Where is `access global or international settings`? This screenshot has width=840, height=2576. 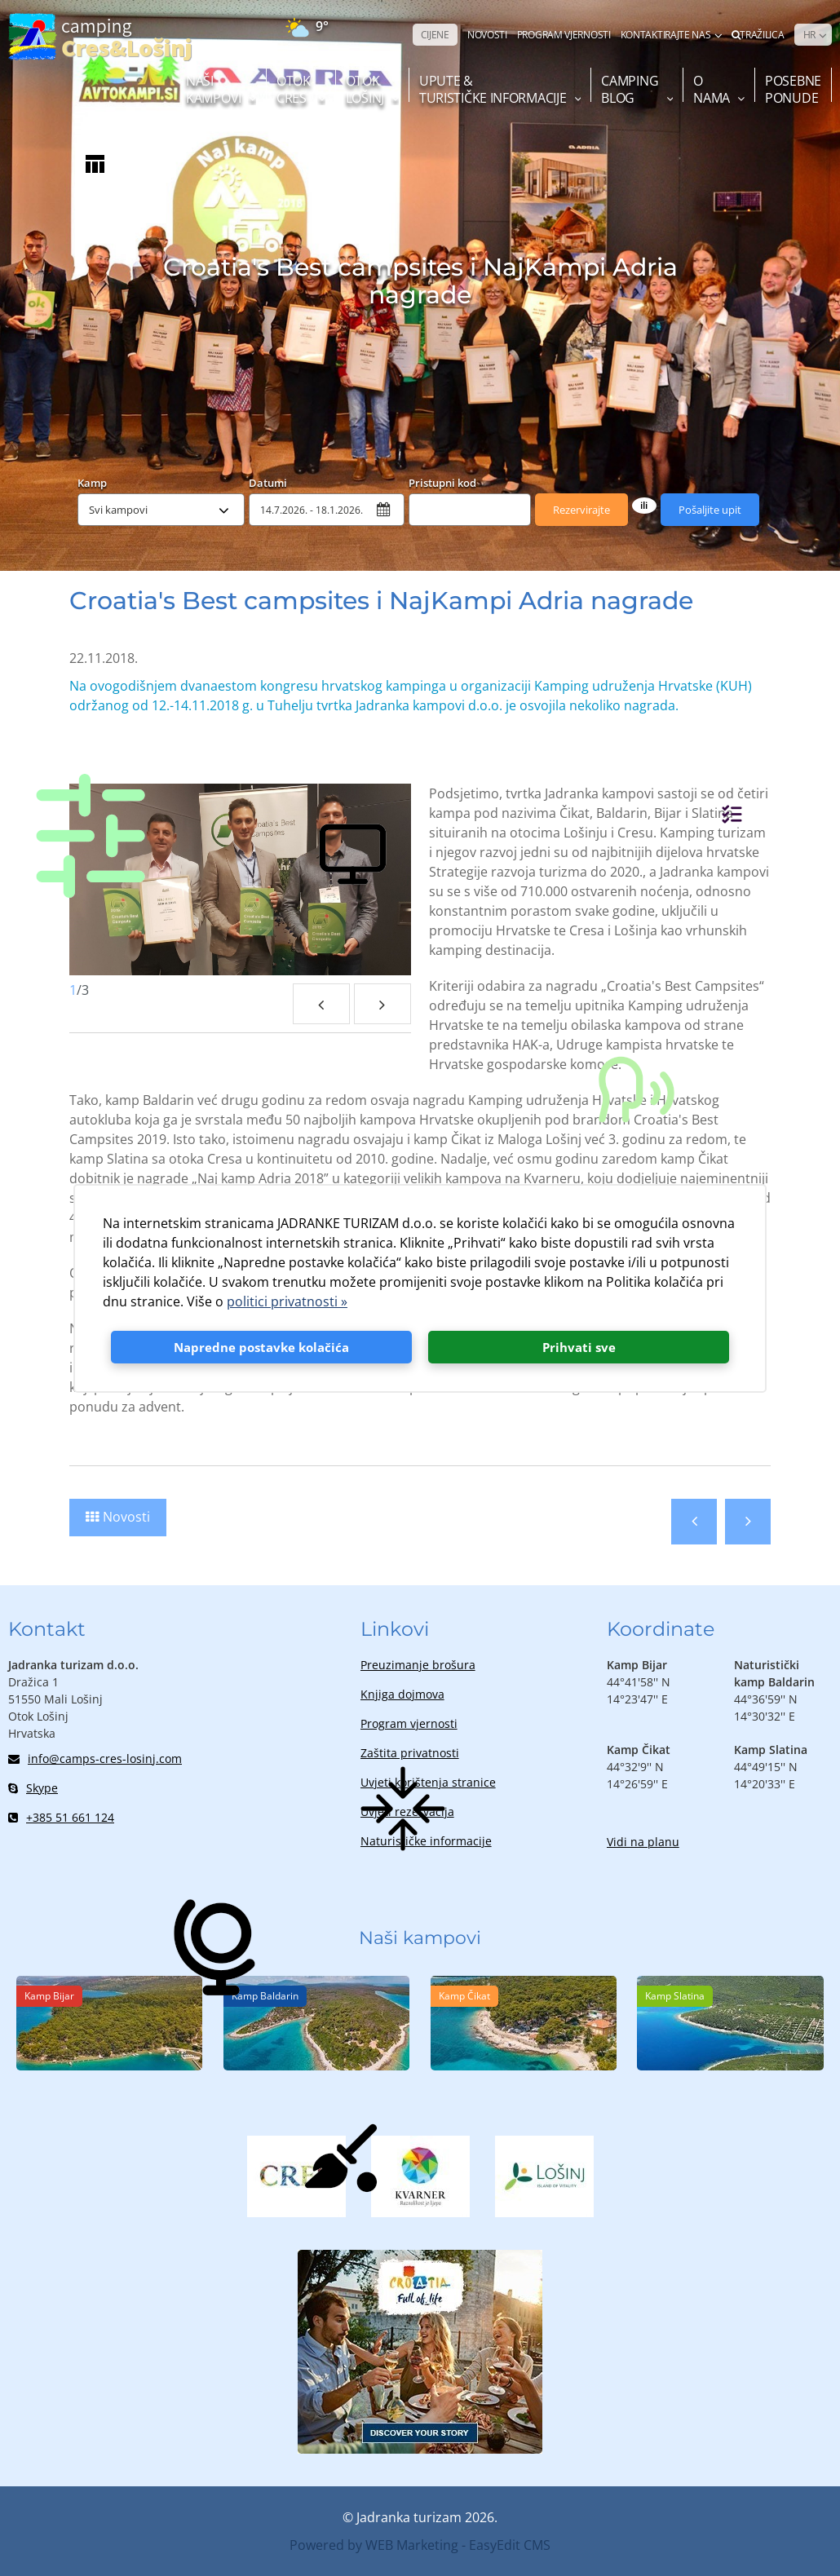
access global or international settings is located at coordinates (218, 1943).